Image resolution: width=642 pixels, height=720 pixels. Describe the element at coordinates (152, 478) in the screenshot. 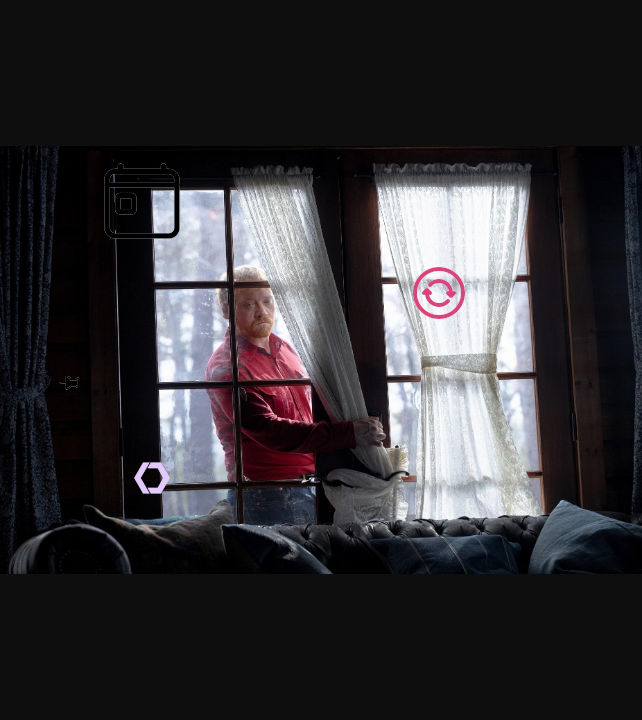

I see `web components logo` at that location.